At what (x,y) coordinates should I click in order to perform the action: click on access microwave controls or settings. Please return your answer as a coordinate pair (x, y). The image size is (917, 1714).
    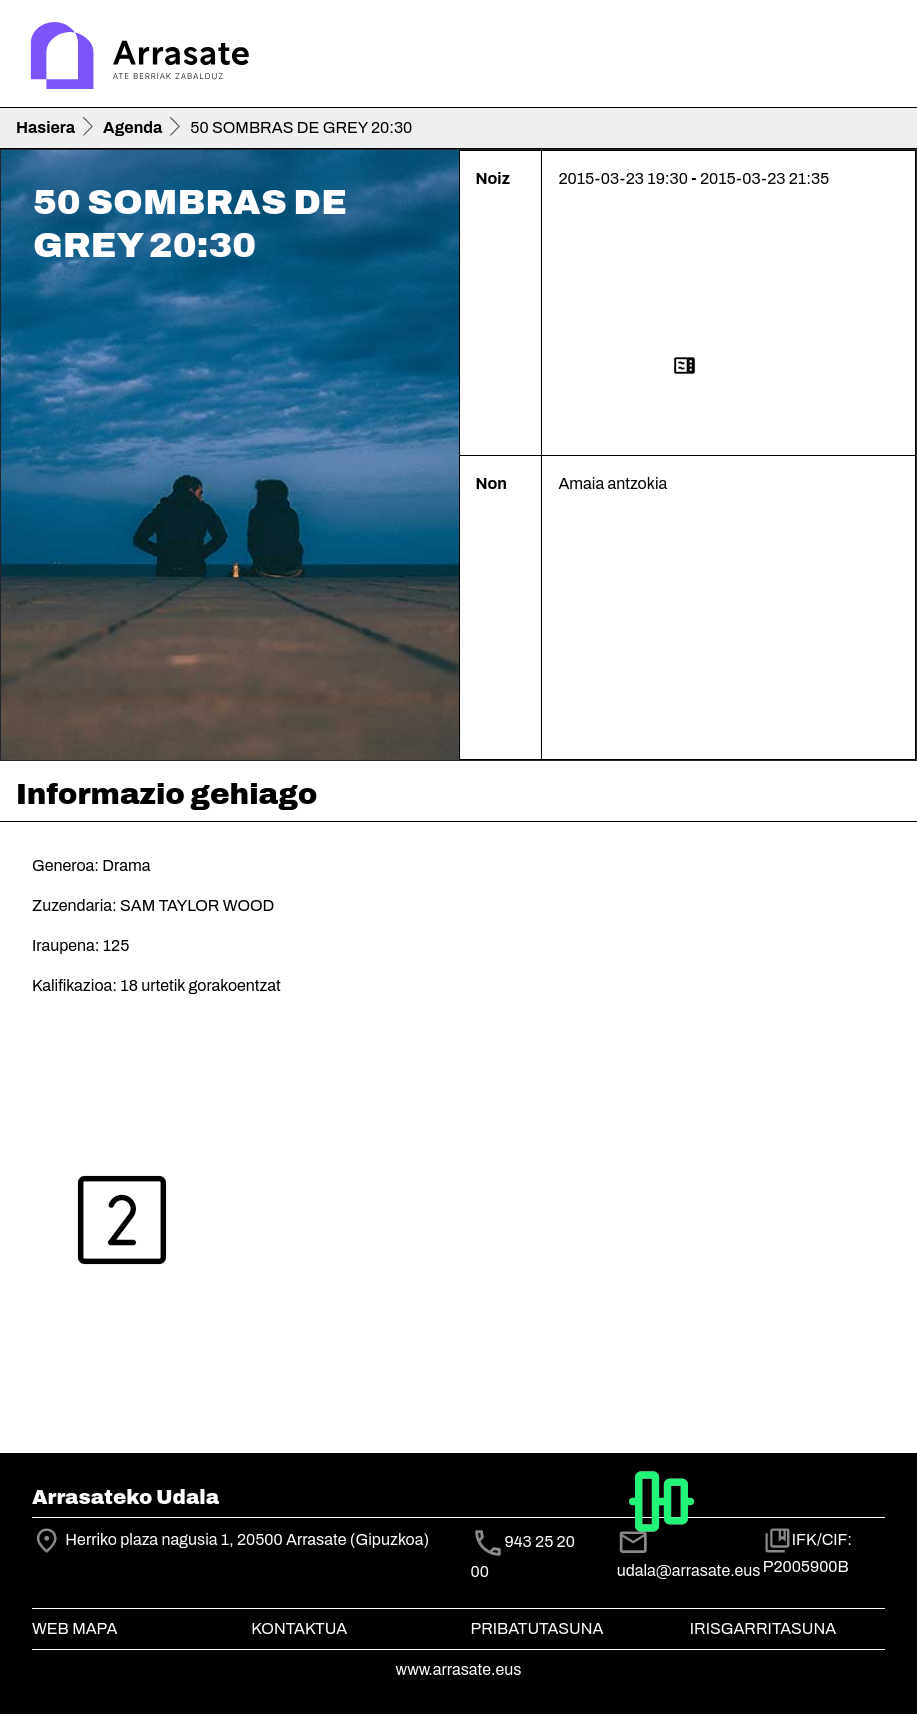
    Looking at the image, I should click on (684, 365).